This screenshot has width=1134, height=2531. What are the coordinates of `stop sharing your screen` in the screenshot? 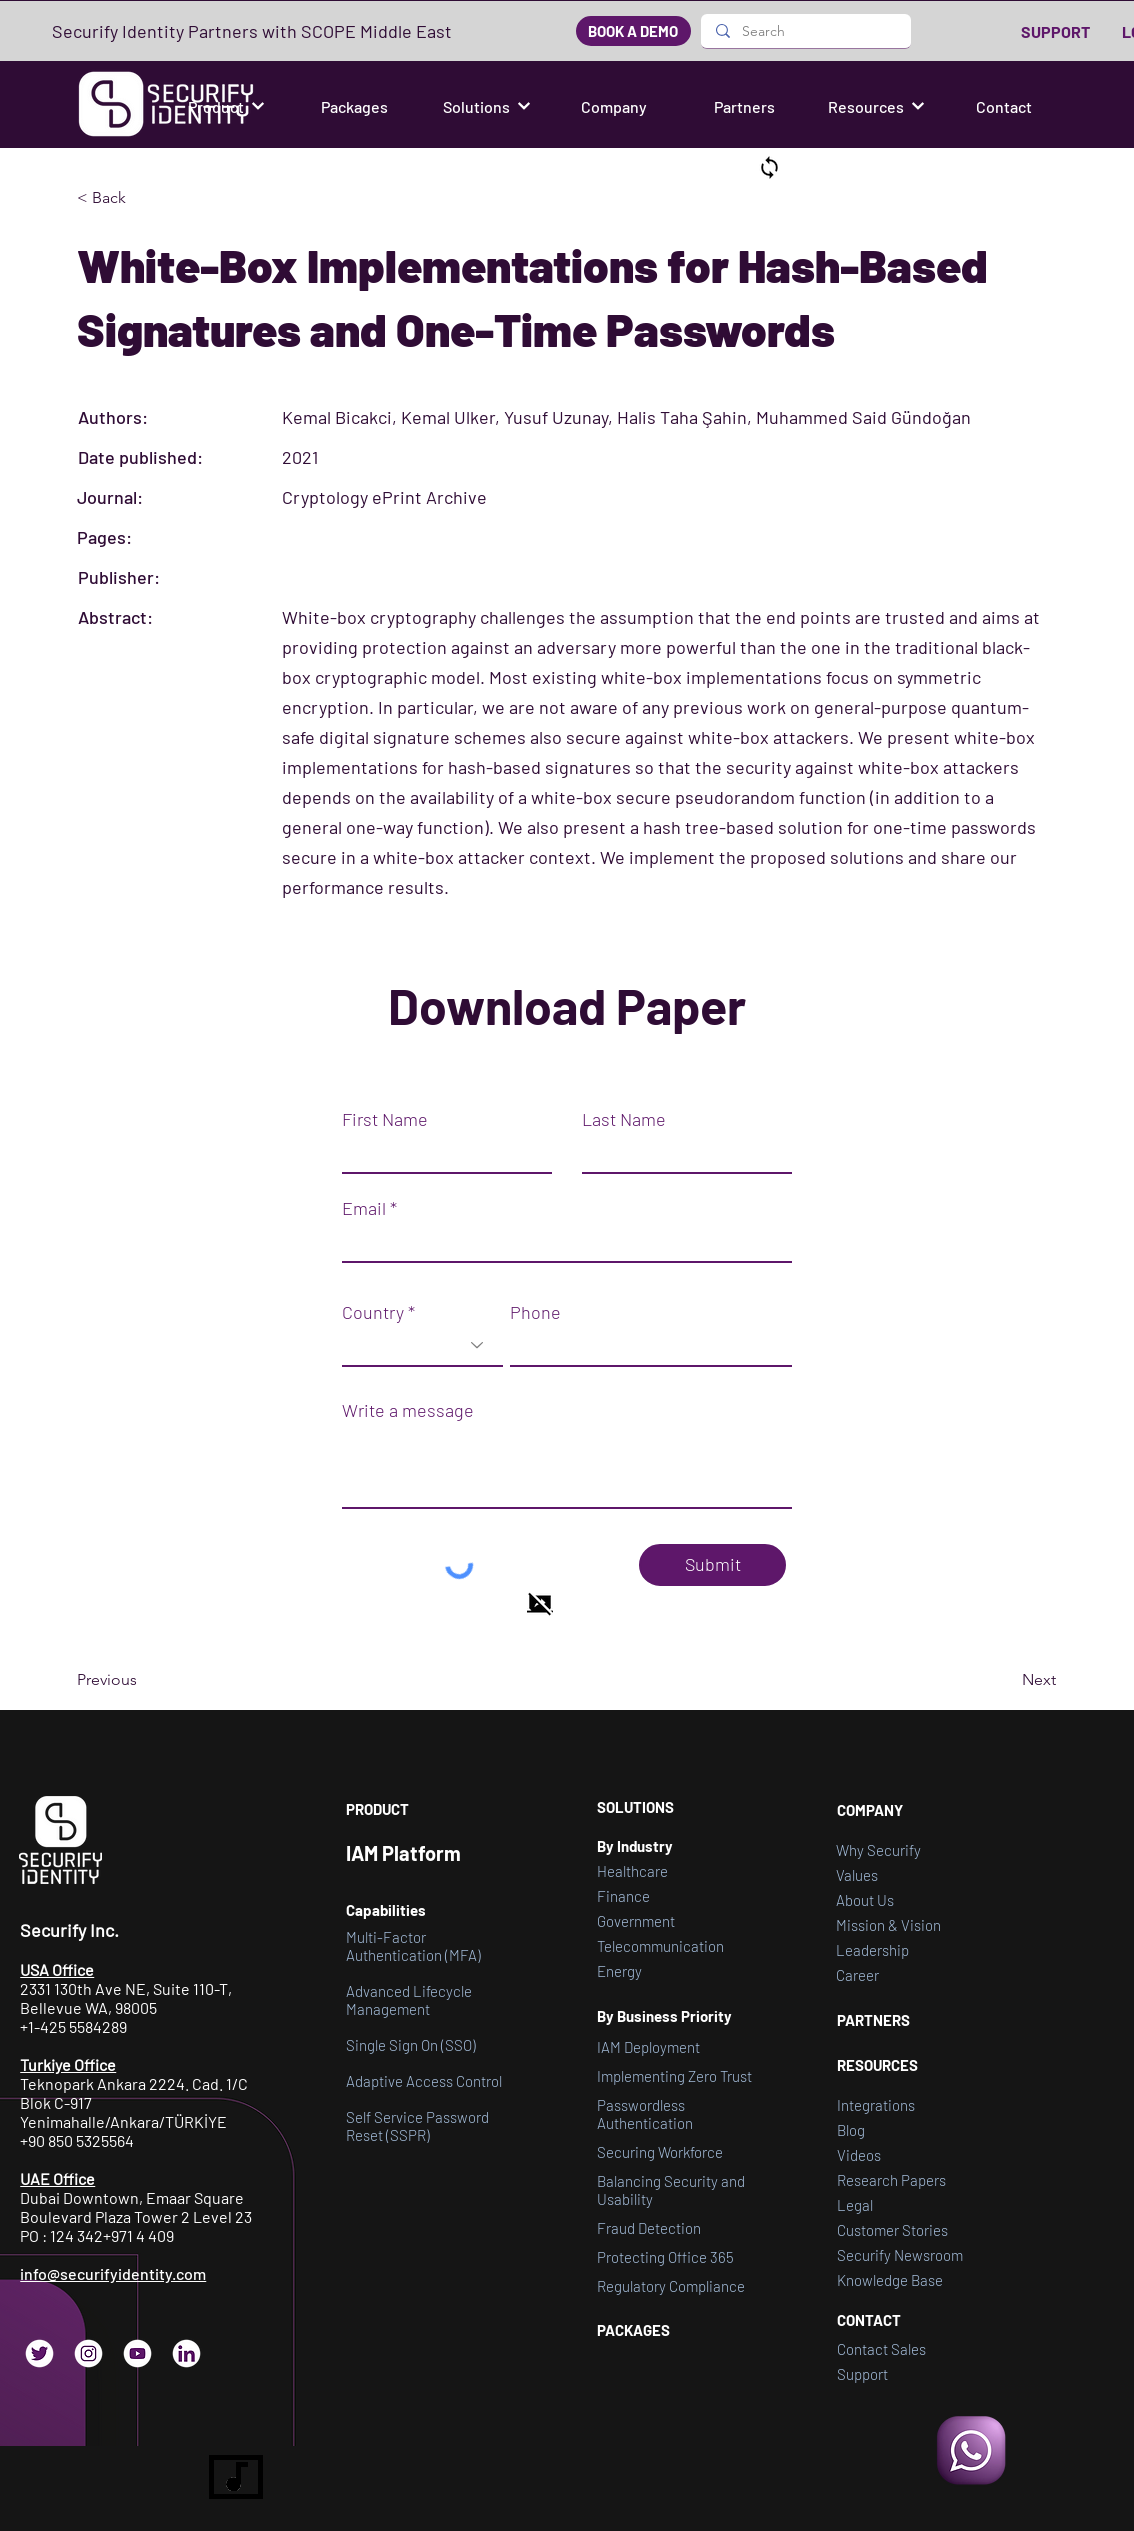 It's located at (540, 1604).